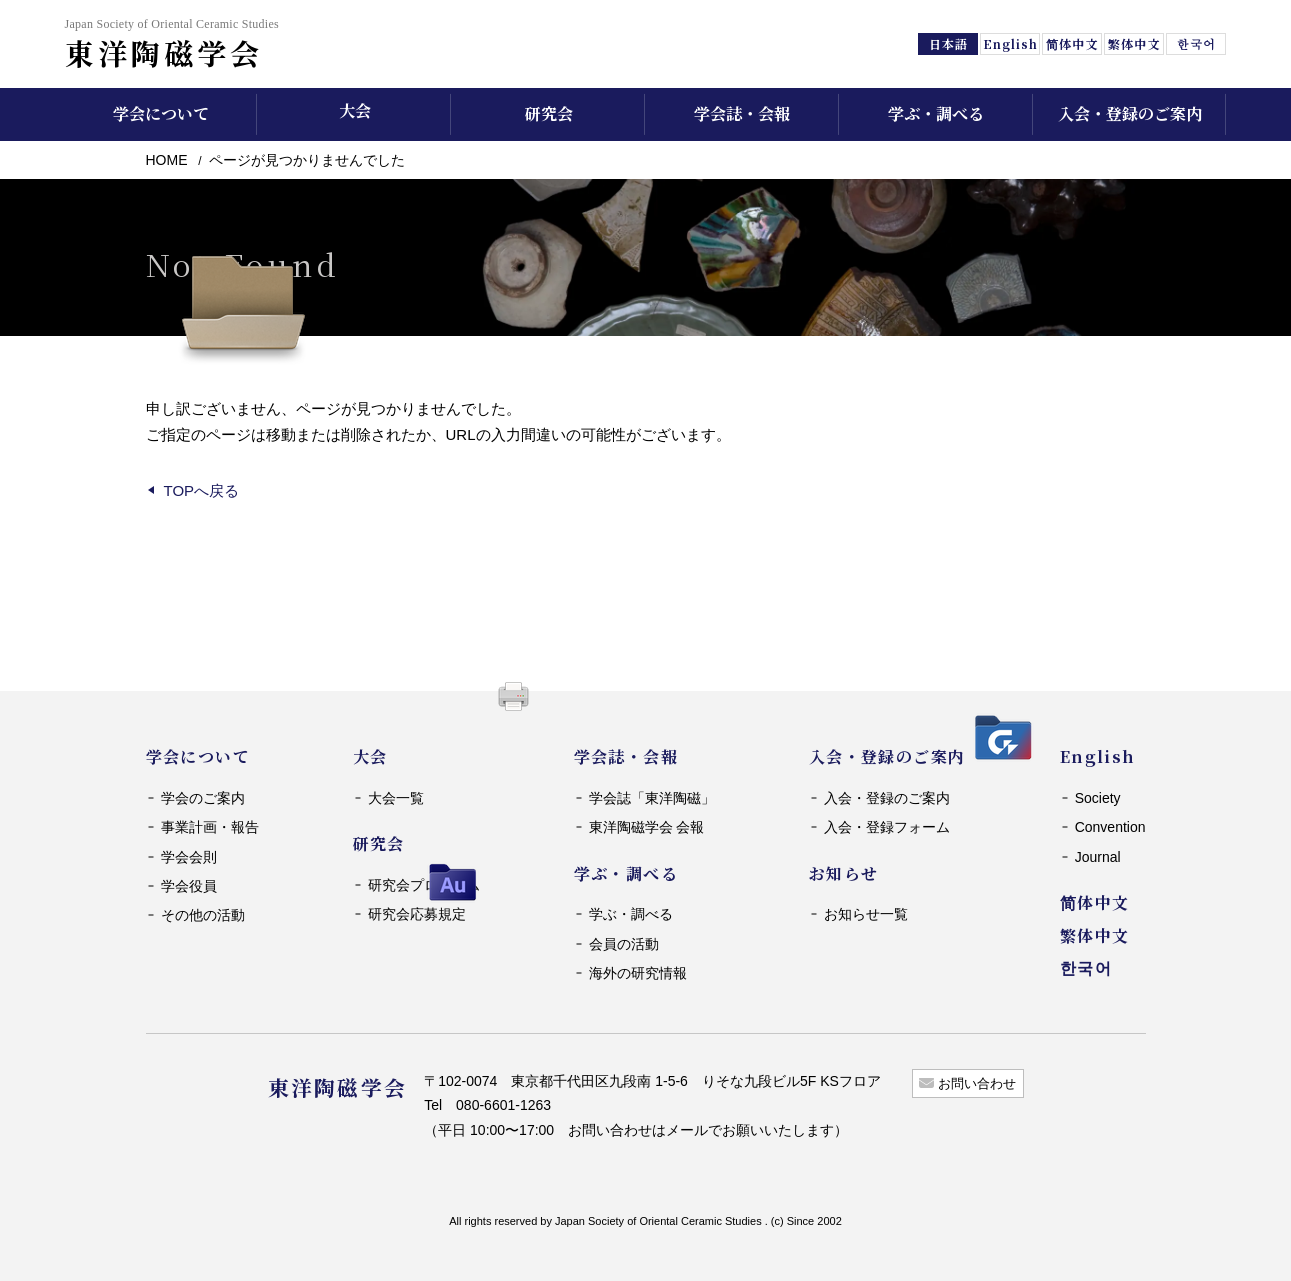 The image size is (1291, 1281). Describe the element at coordinates (1003, 739) in the screenshot. I see `open gigabyte files or software folder` at that location.